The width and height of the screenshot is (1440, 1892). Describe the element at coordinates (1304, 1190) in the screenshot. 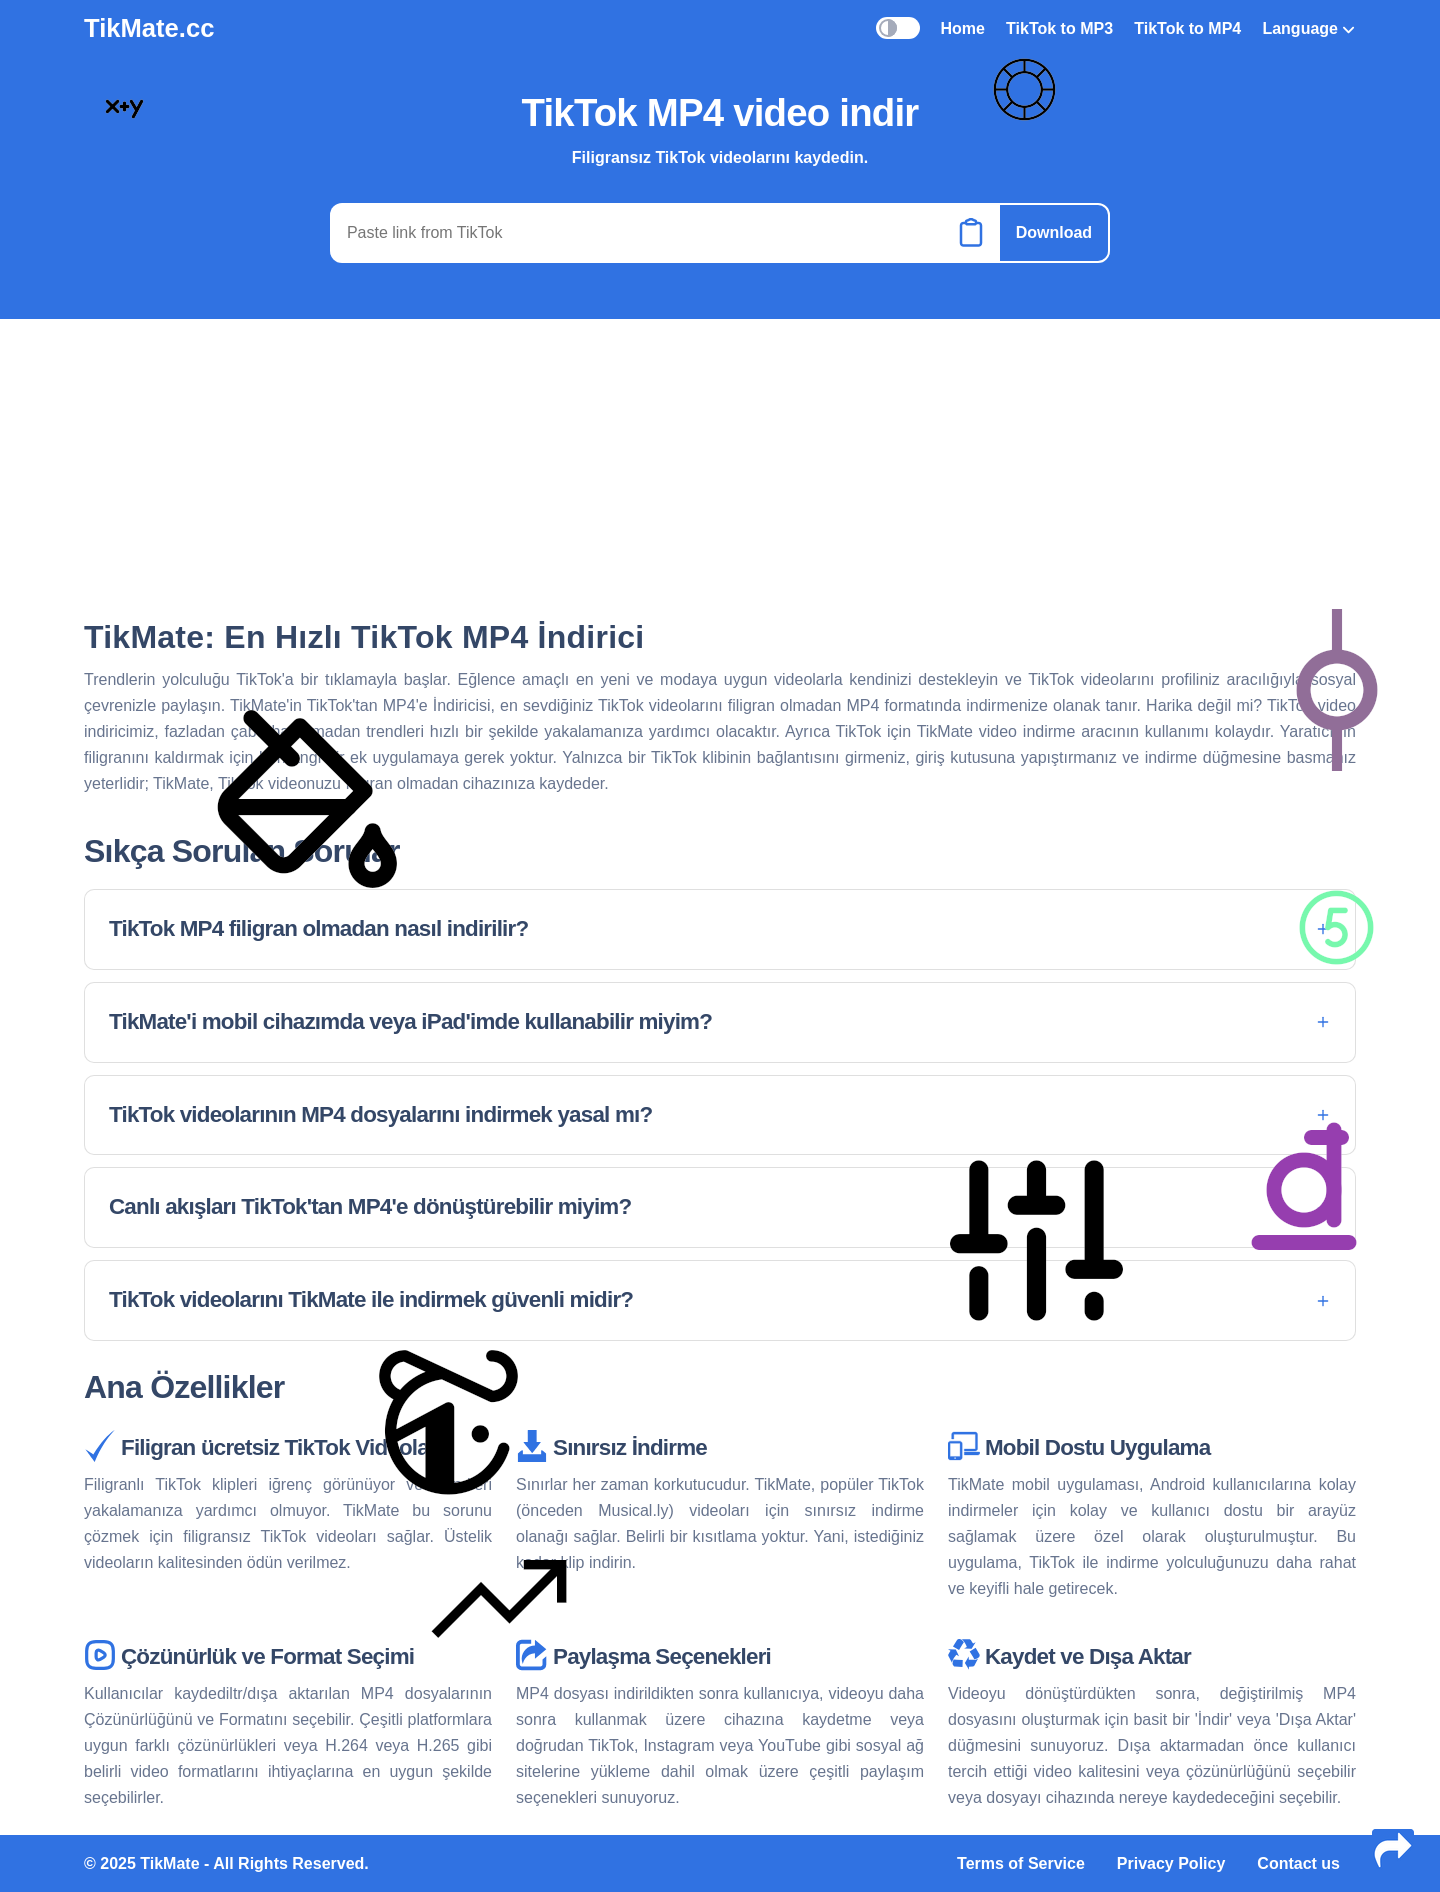

I see `indicates Vietnamese dong currency` at that location.